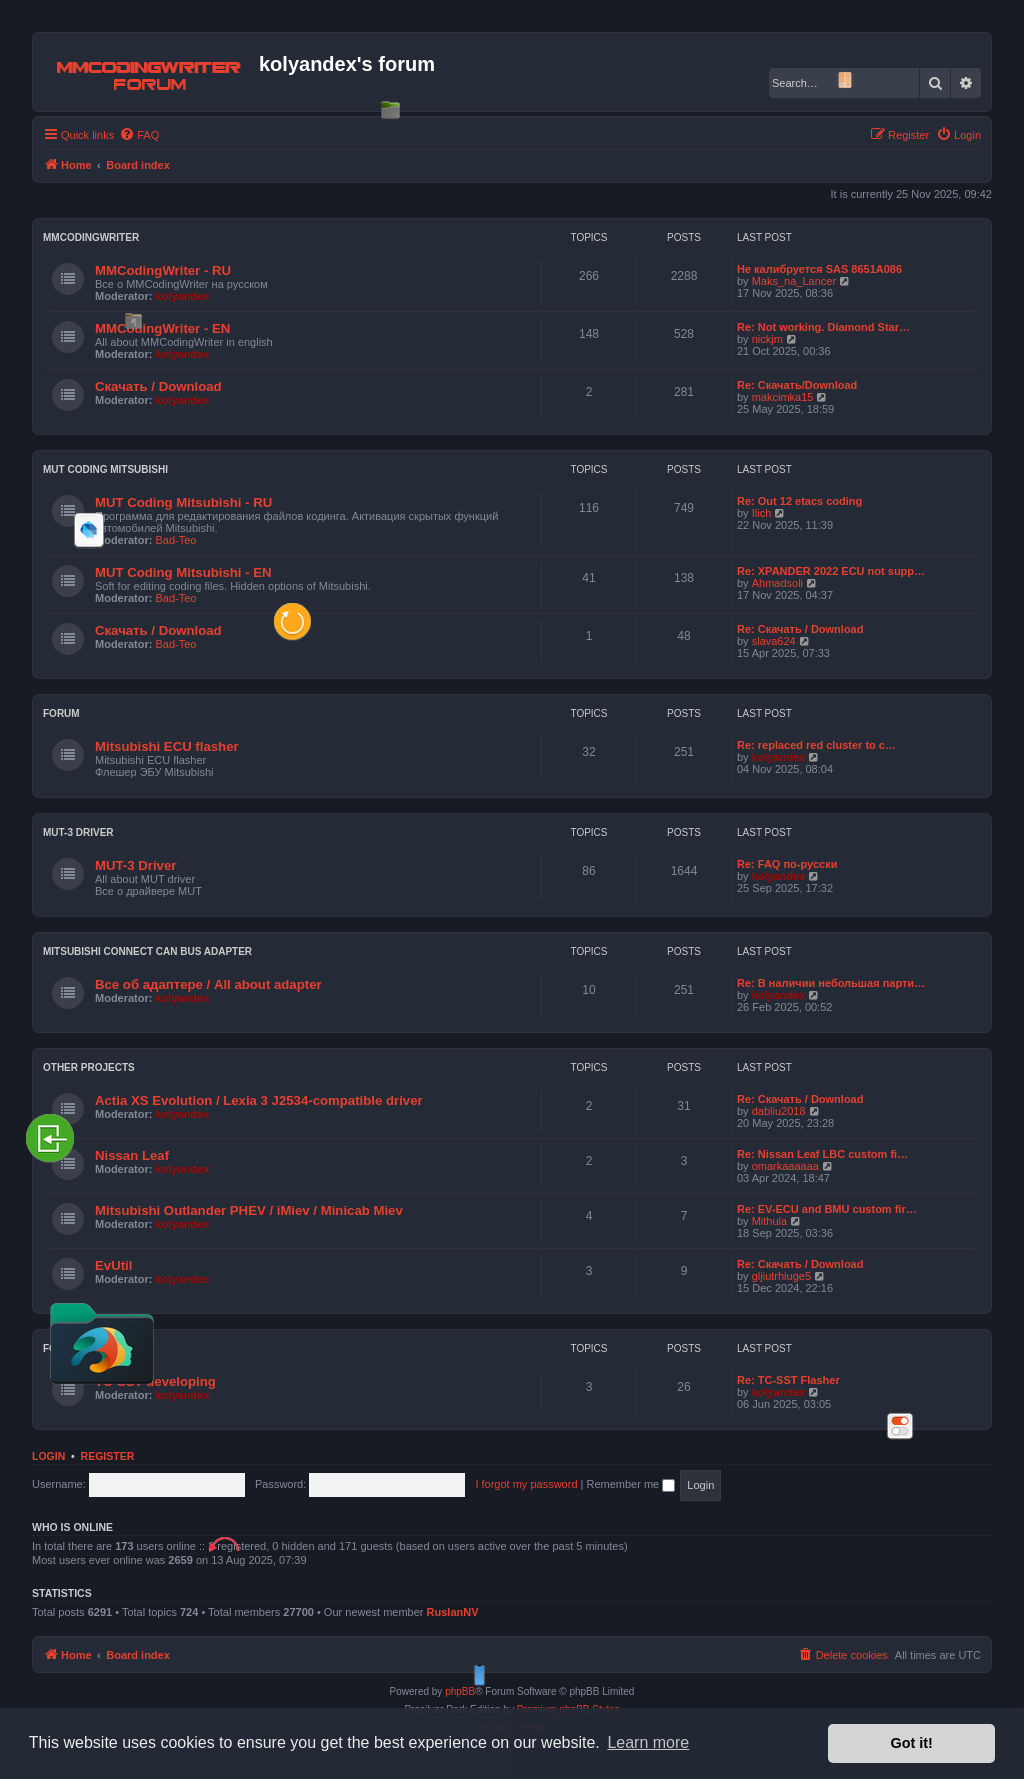  I want to click on undo the last action, so click(225, 1544).